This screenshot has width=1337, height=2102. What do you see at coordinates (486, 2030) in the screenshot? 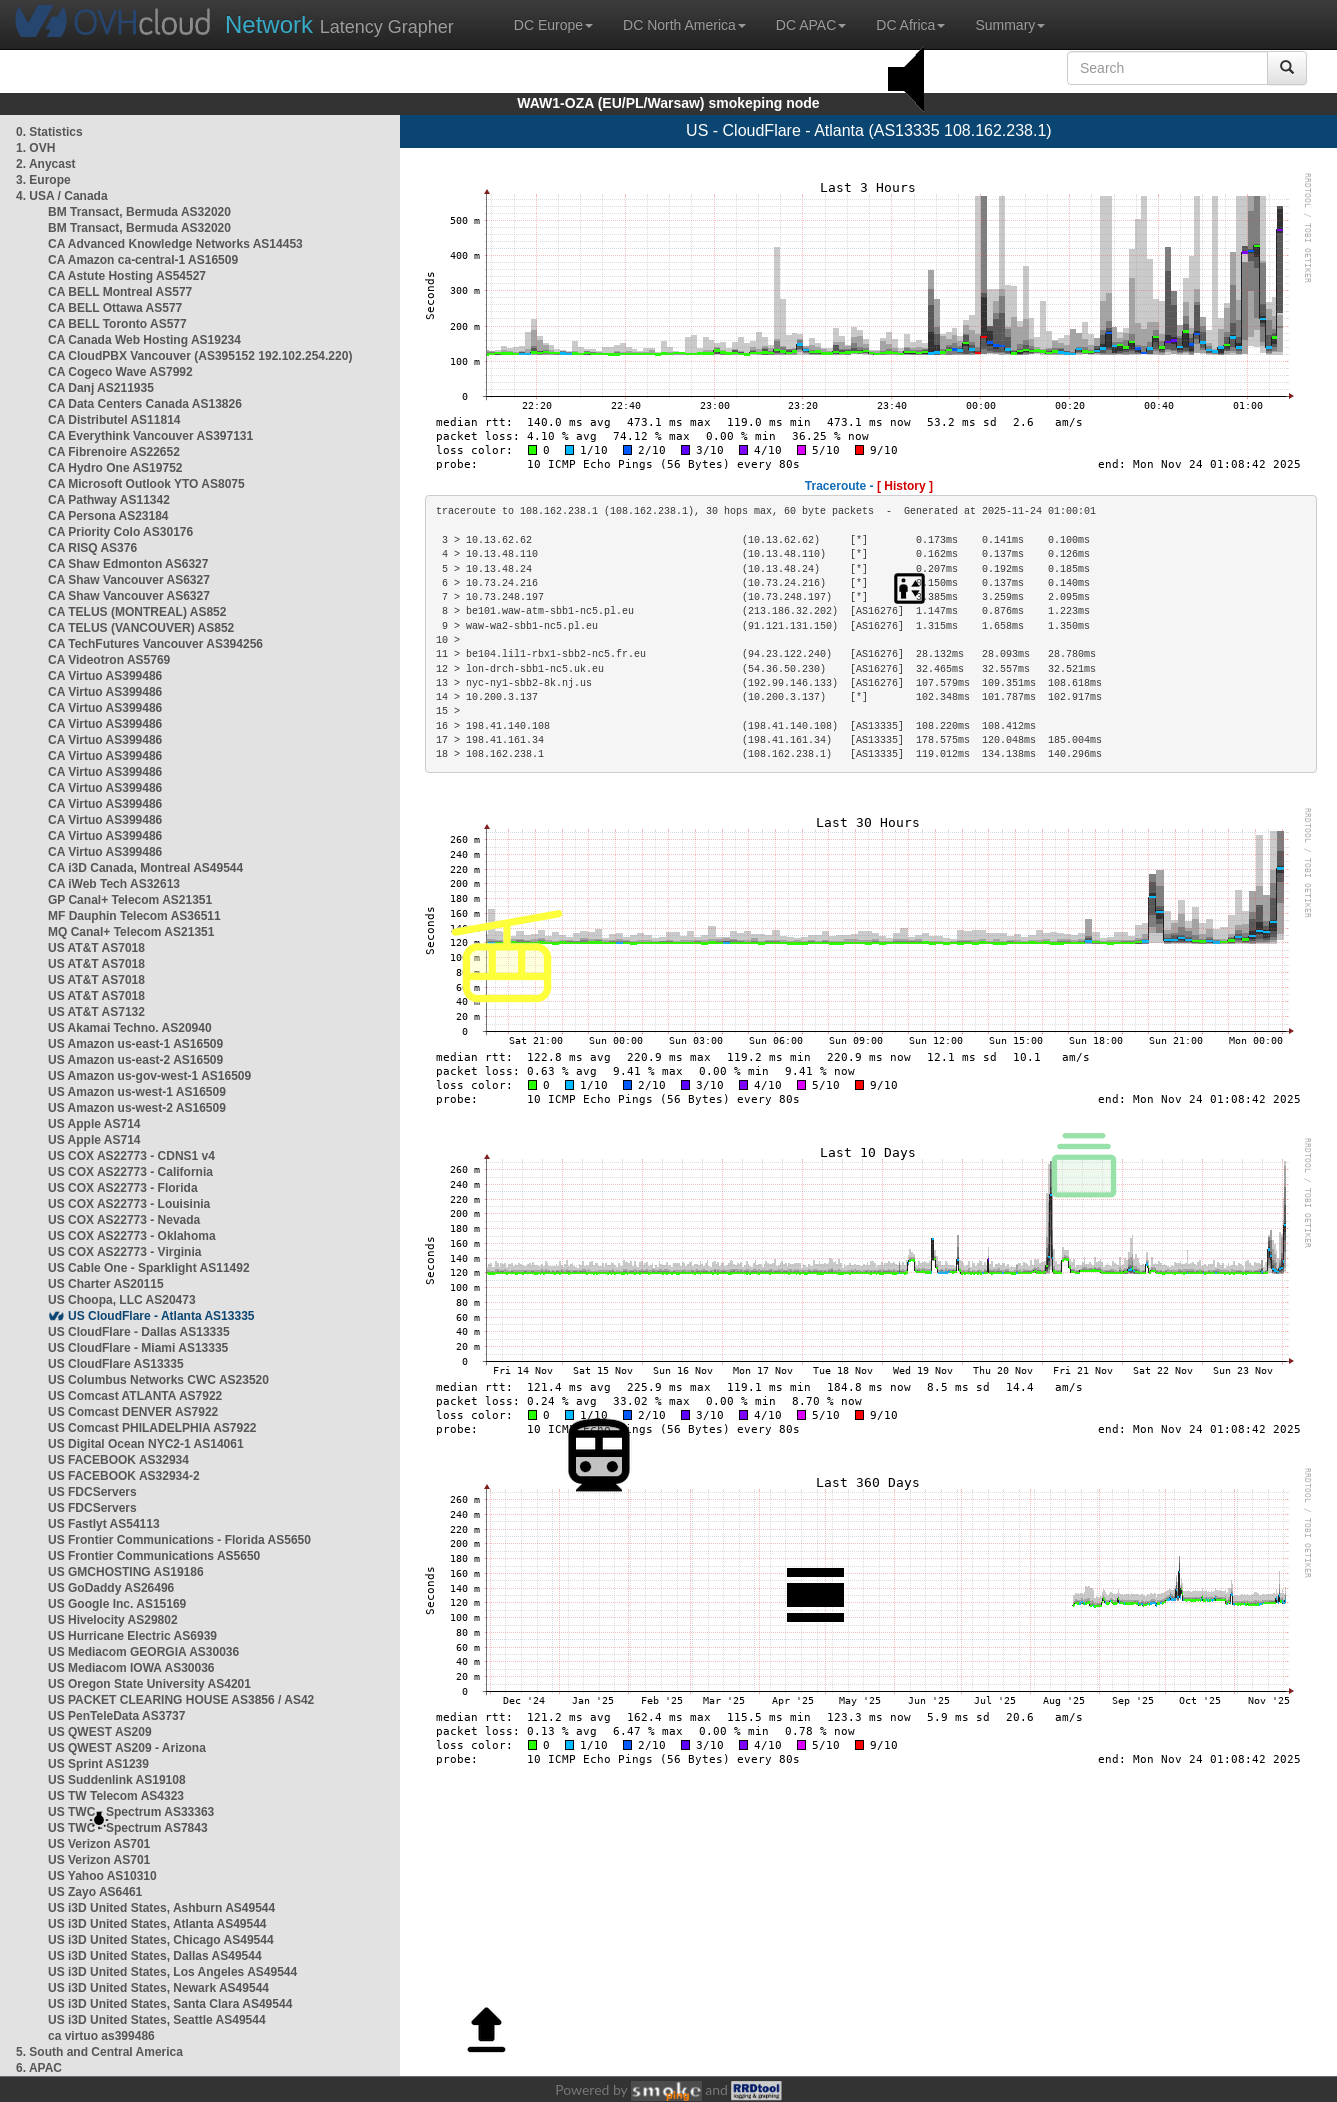
I see `upload a file from your device` at bounding box center [486, 2030].